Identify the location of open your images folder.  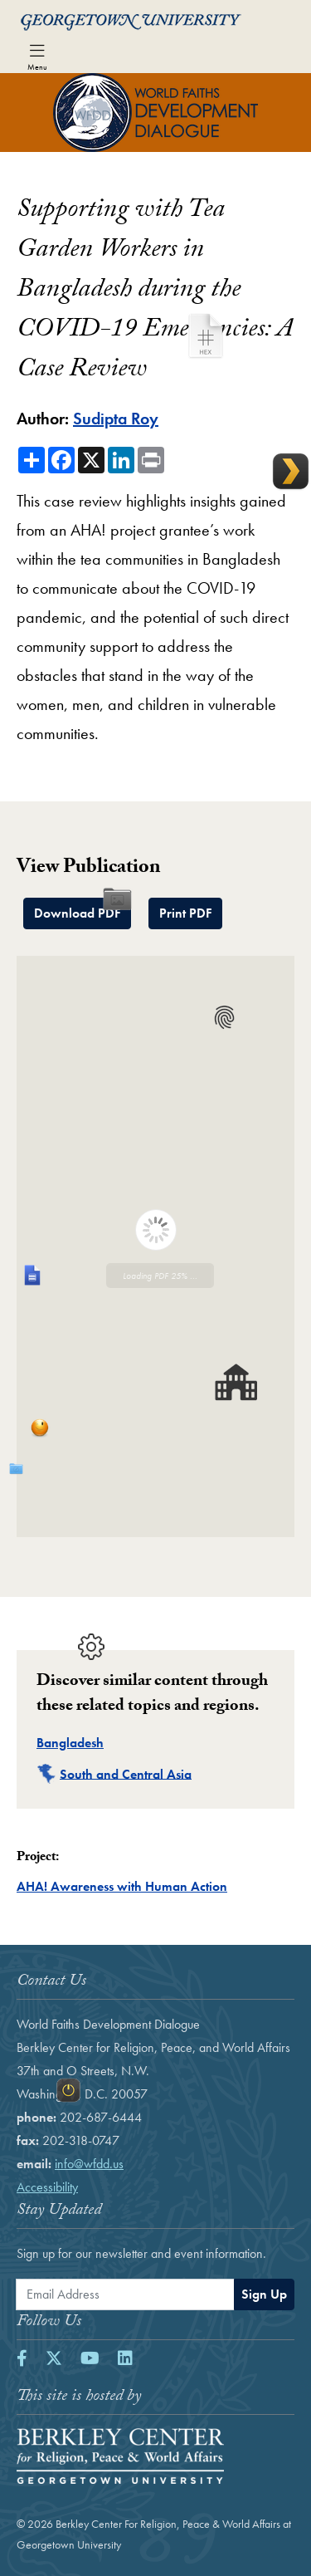
(117, 899).